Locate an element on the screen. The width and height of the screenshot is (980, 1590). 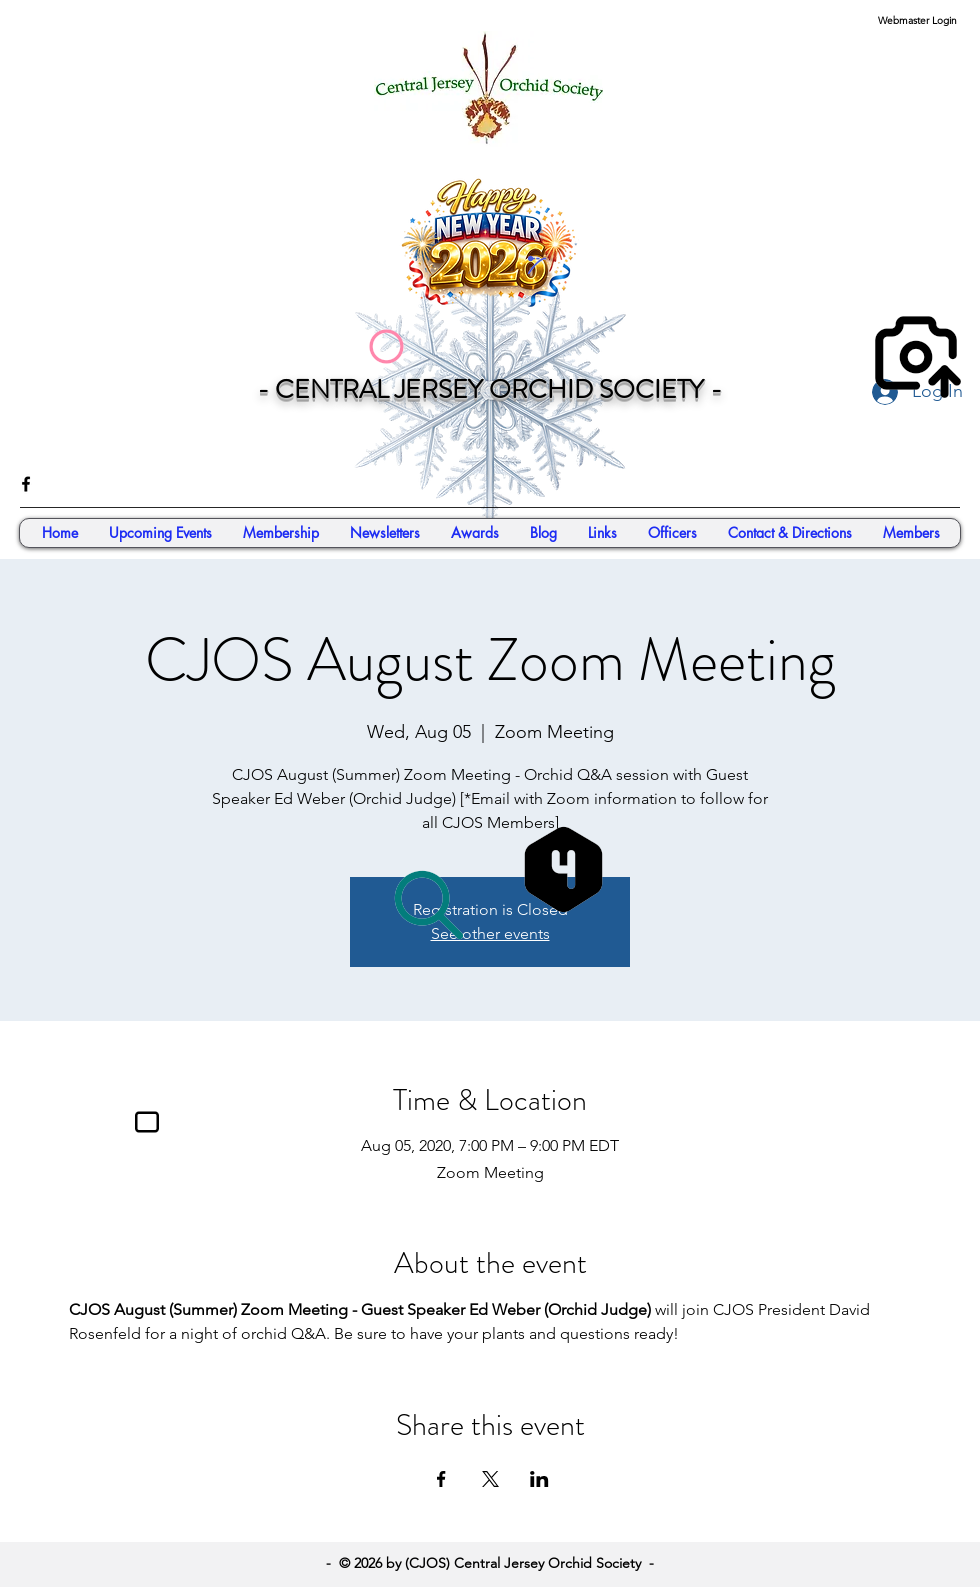
step 4 in a multi-step process is located at coordinates (563, 869).